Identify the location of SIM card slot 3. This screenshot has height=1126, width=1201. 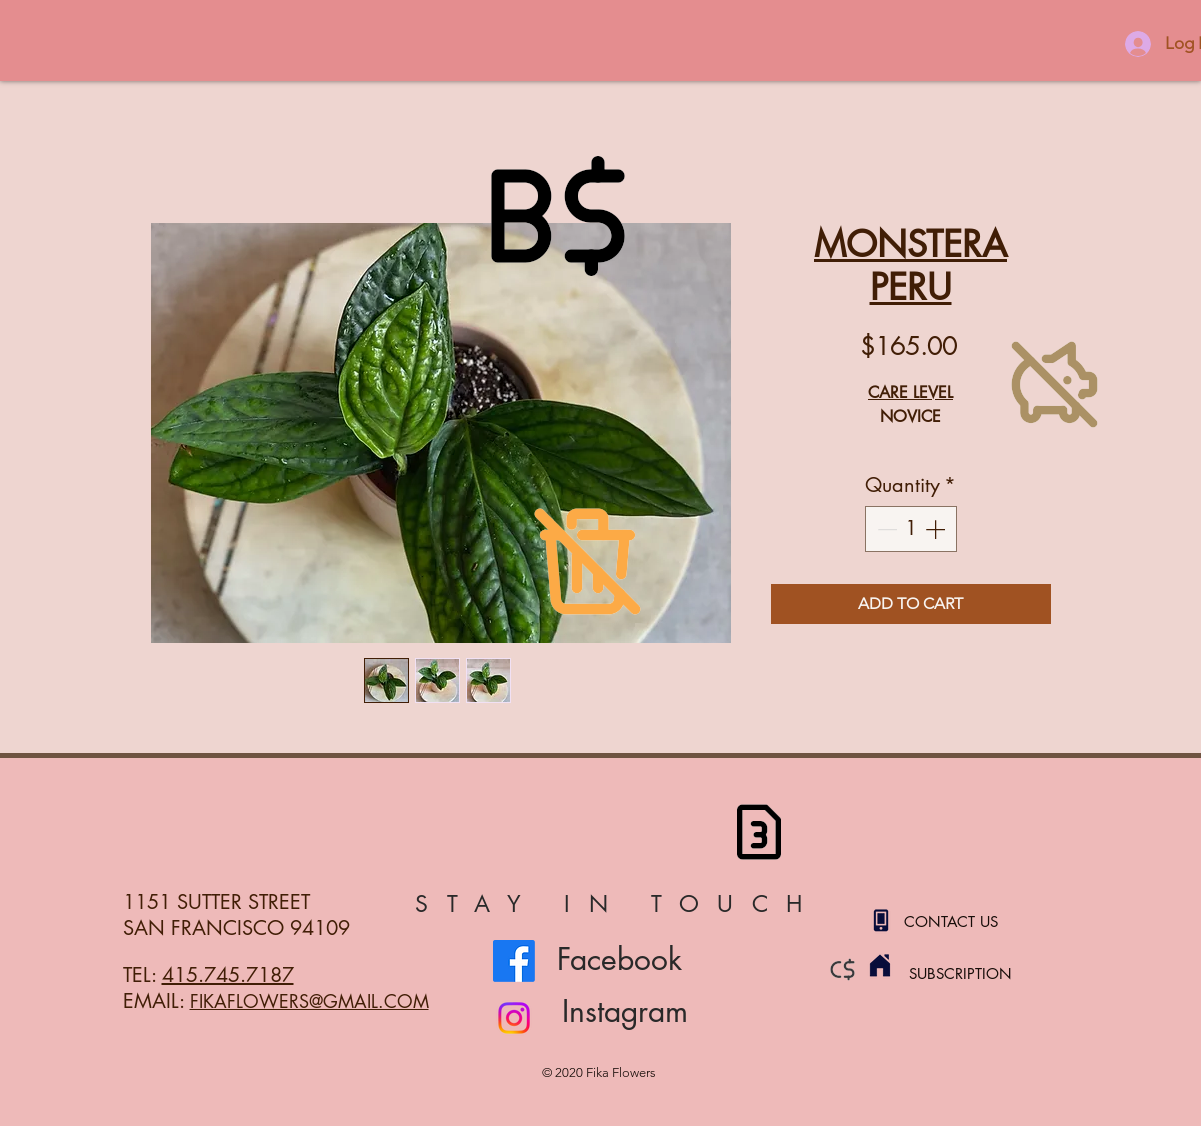
(759, 832).